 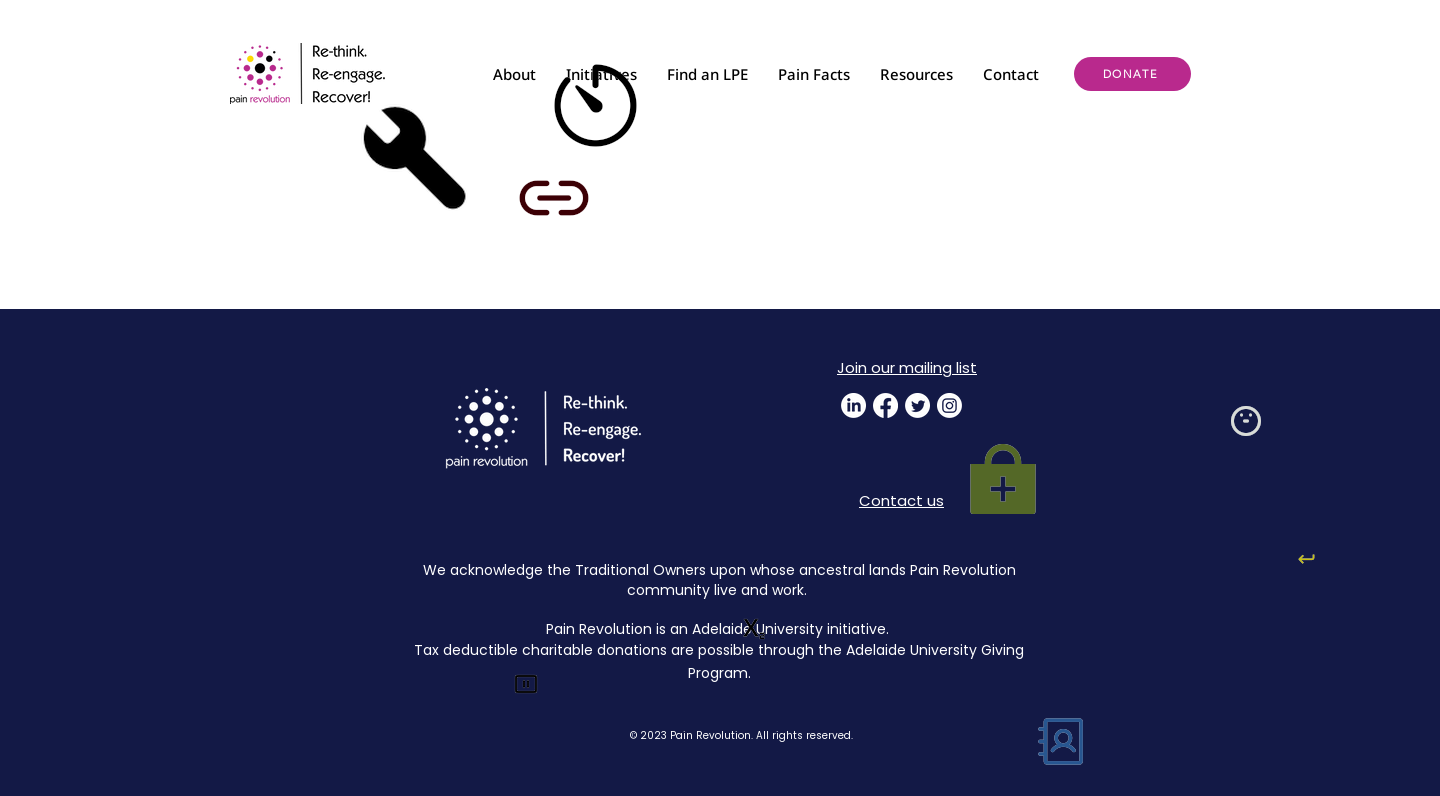 I want to click on indicates looking up or searching for information, so click(x=1246, y=421).